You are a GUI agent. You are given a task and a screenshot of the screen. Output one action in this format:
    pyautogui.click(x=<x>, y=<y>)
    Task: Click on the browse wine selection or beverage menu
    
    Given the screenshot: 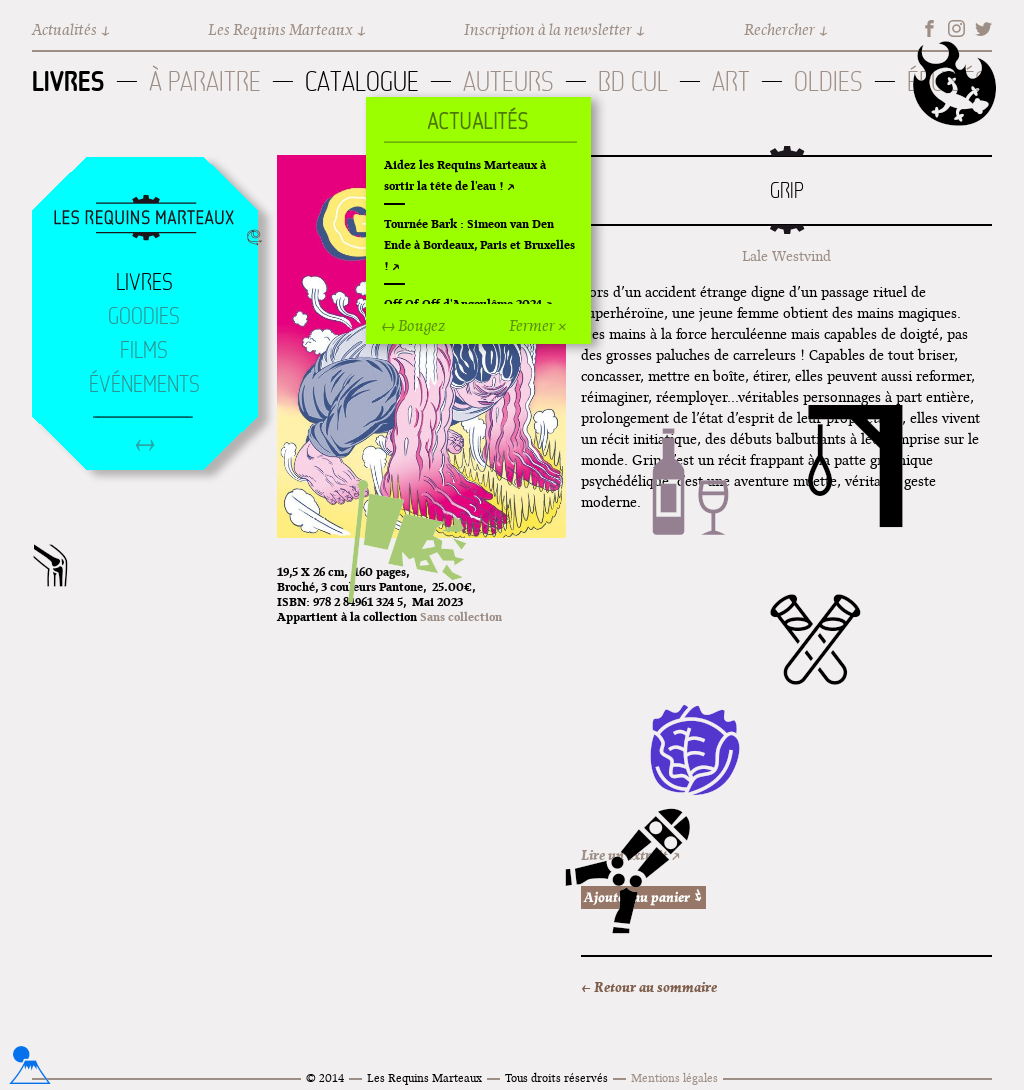 What is the action you would take?
    pyautogui.click(x=690, y=480)
    